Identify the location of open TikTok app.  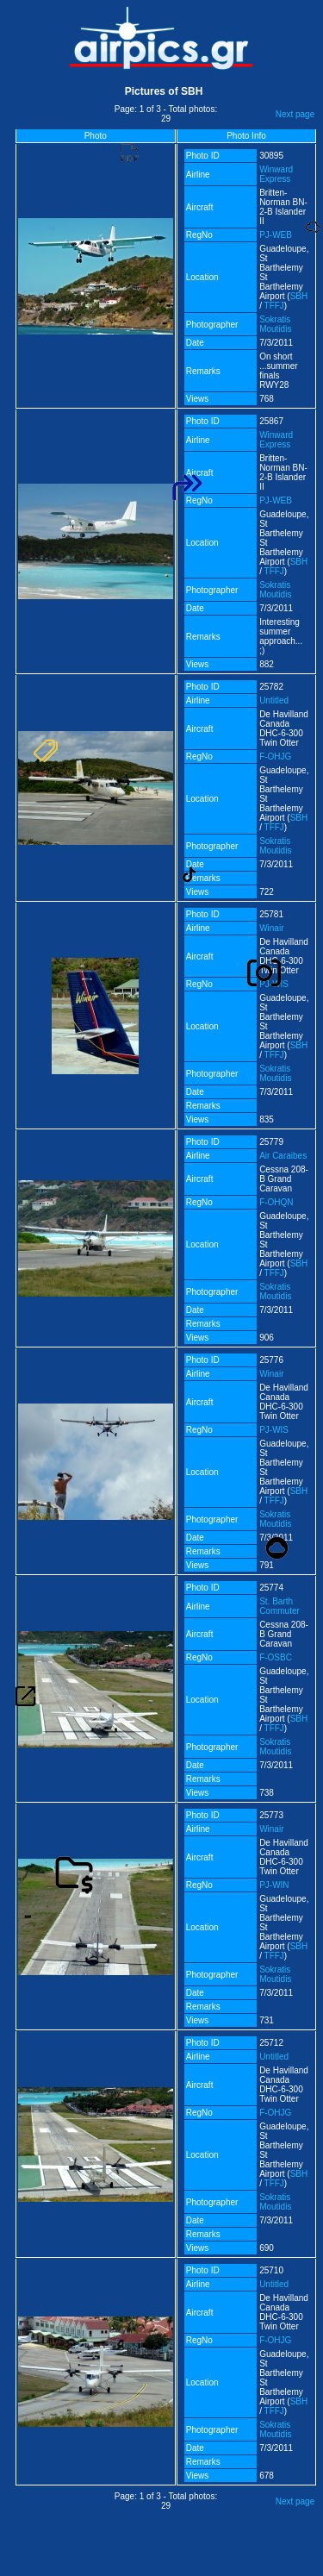
(189, 874).